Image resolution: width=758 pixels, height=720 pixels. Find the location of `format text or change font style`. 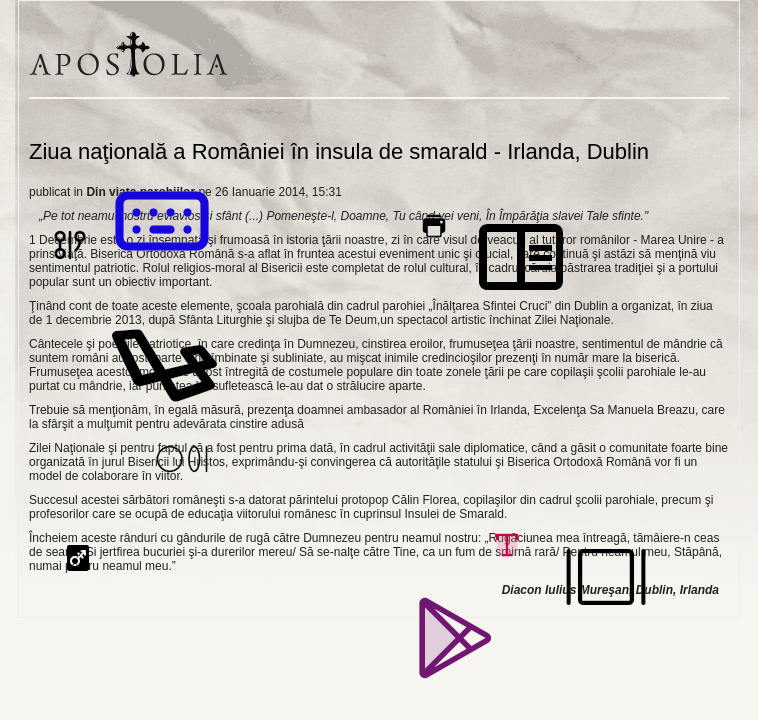

format text or change font style is located at coordinates (507, 545).